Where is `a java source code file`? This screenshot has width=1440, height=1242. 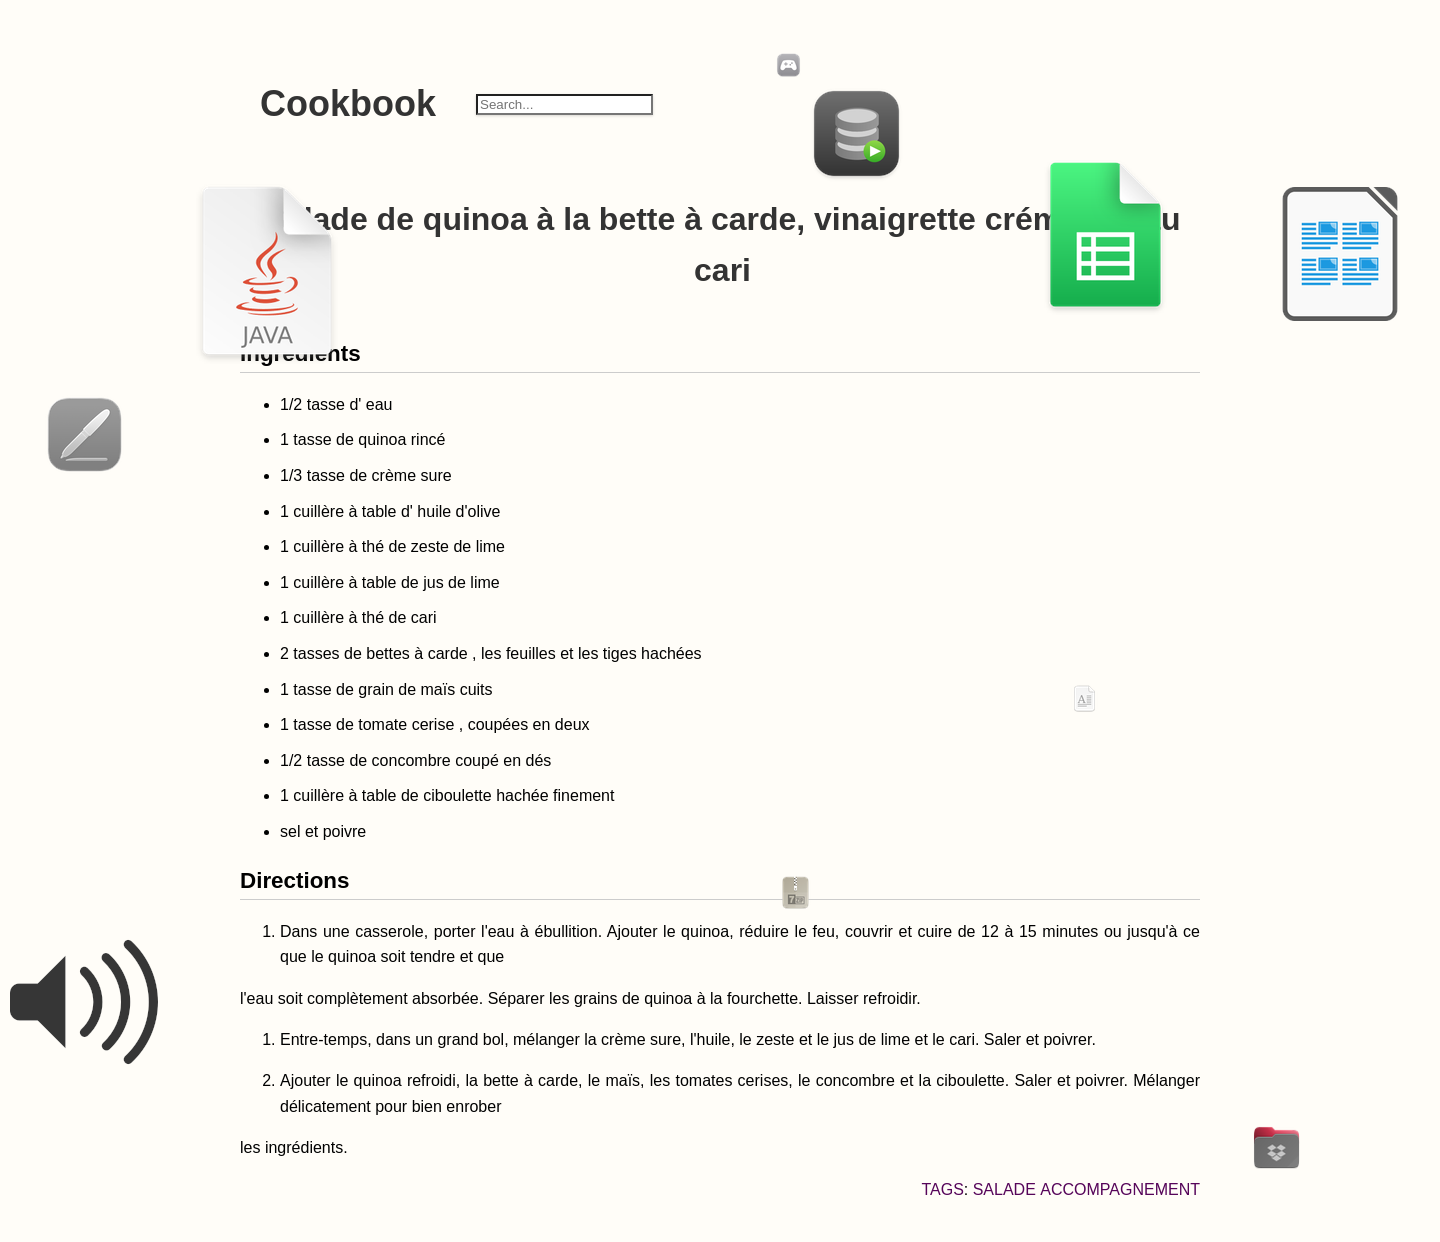
a java source code file is located at coordinates (267, 274).